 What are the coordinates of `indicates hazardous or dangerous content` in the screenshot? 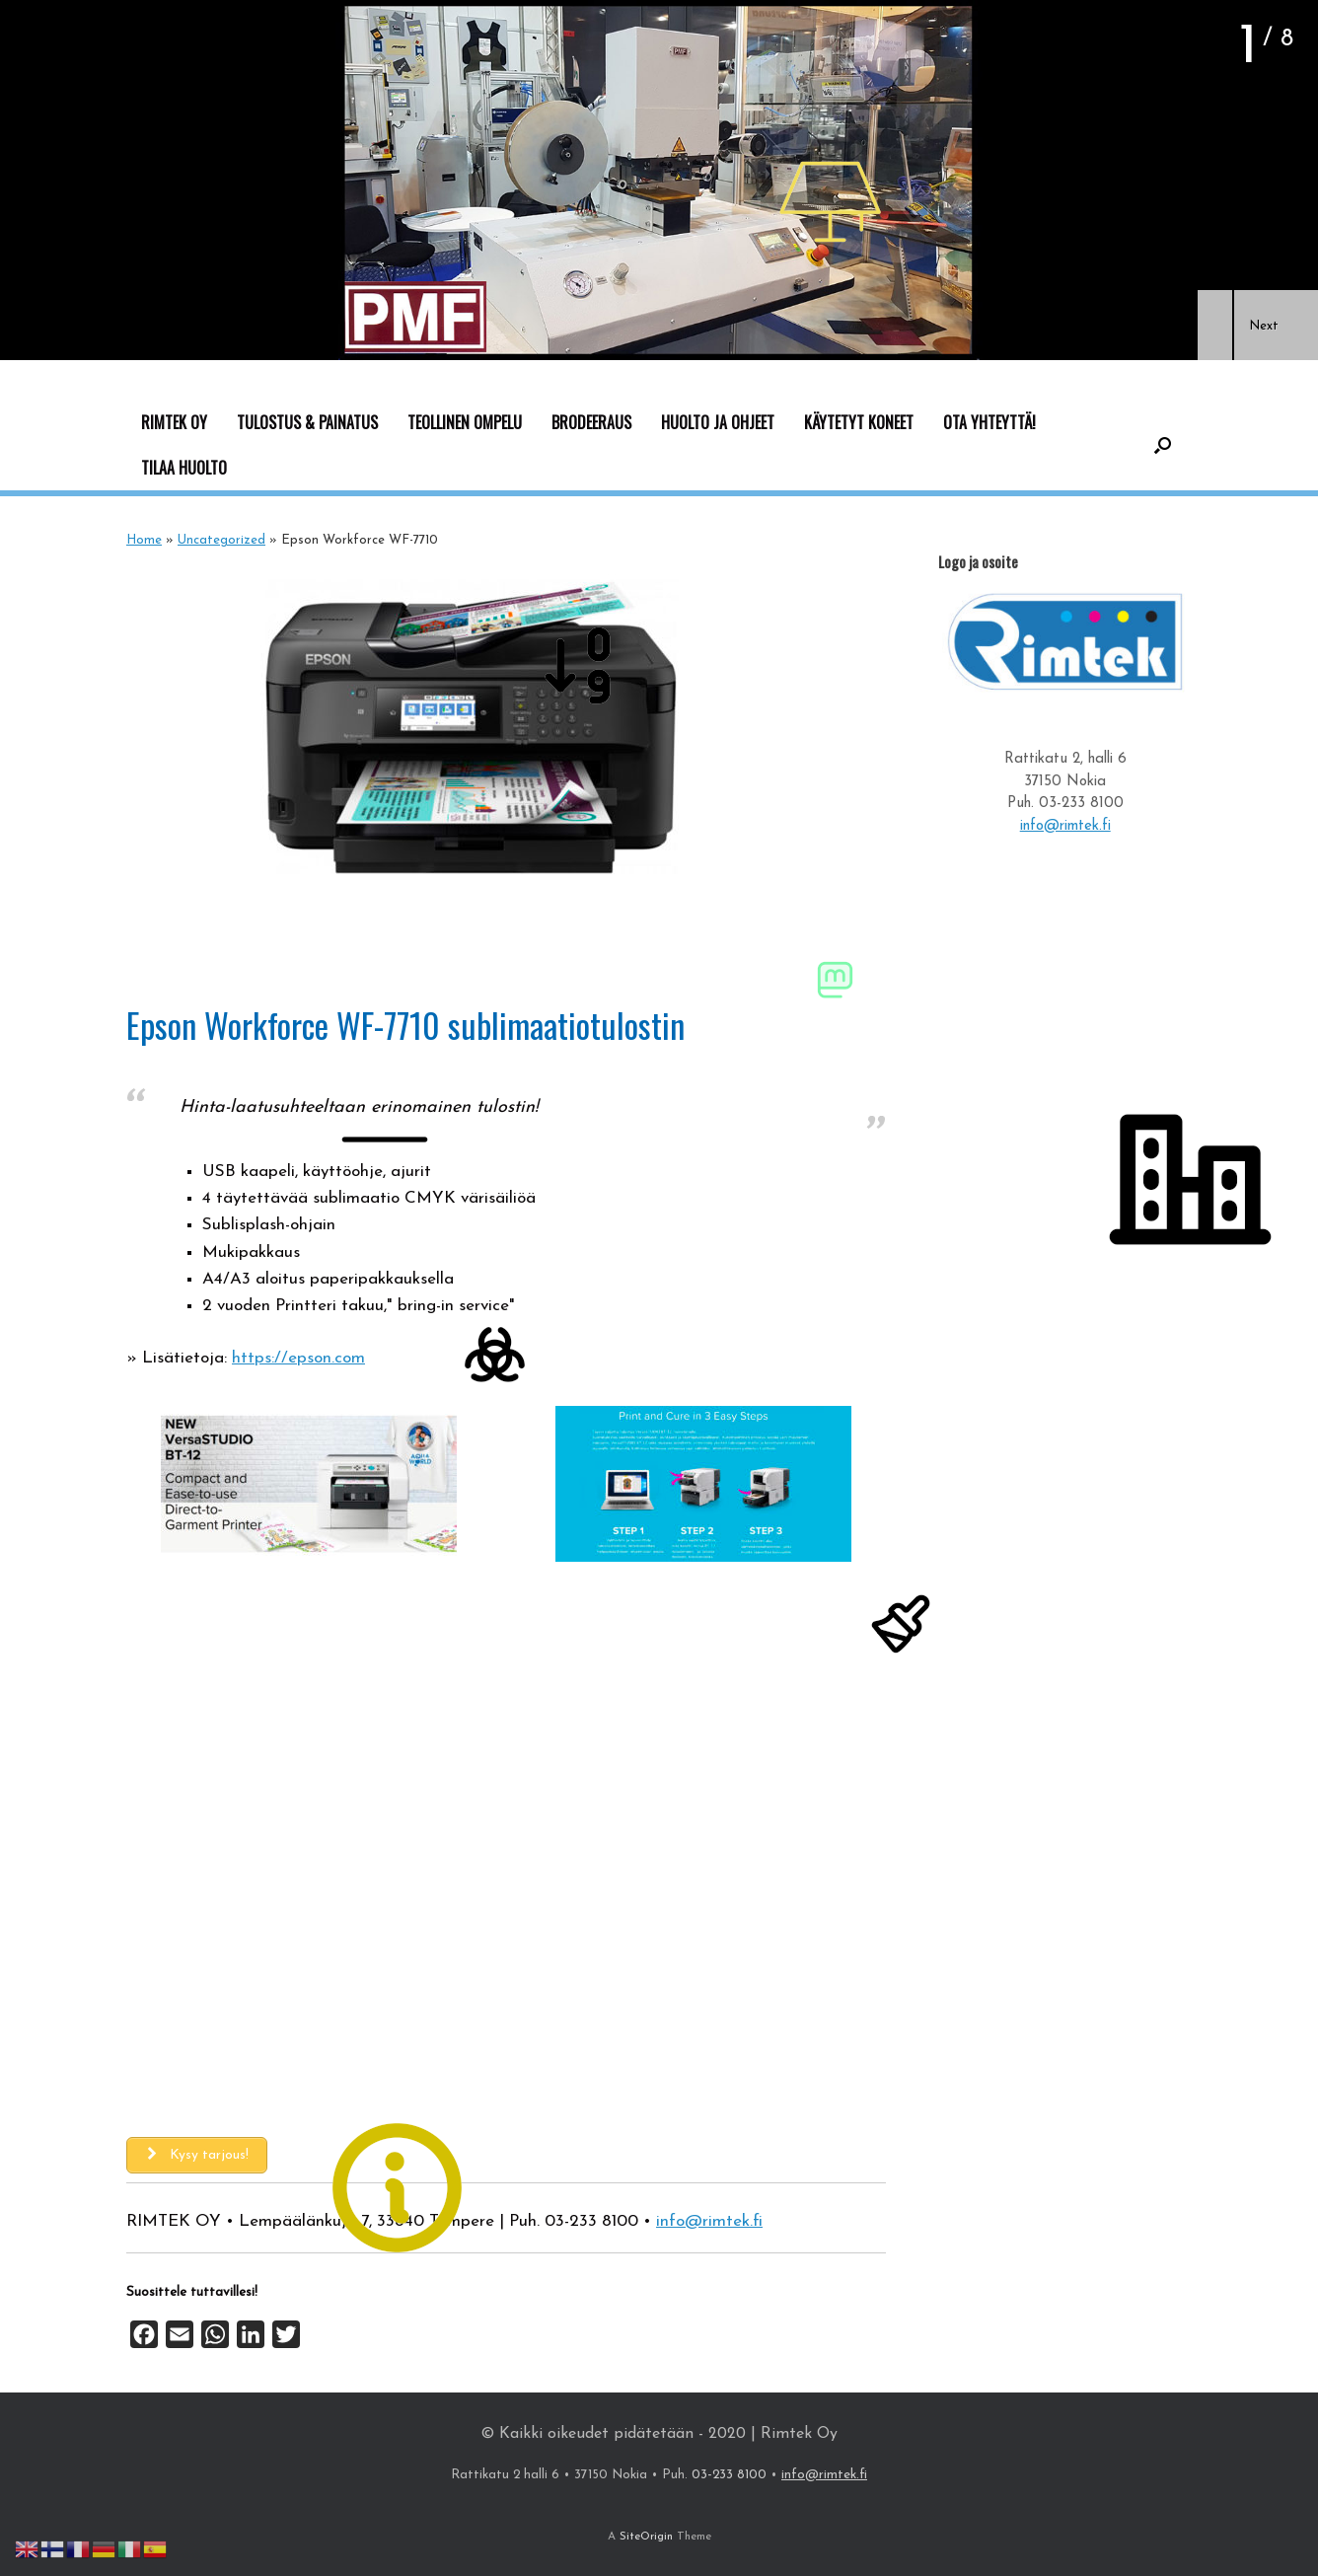 It's located at (494, 1356).